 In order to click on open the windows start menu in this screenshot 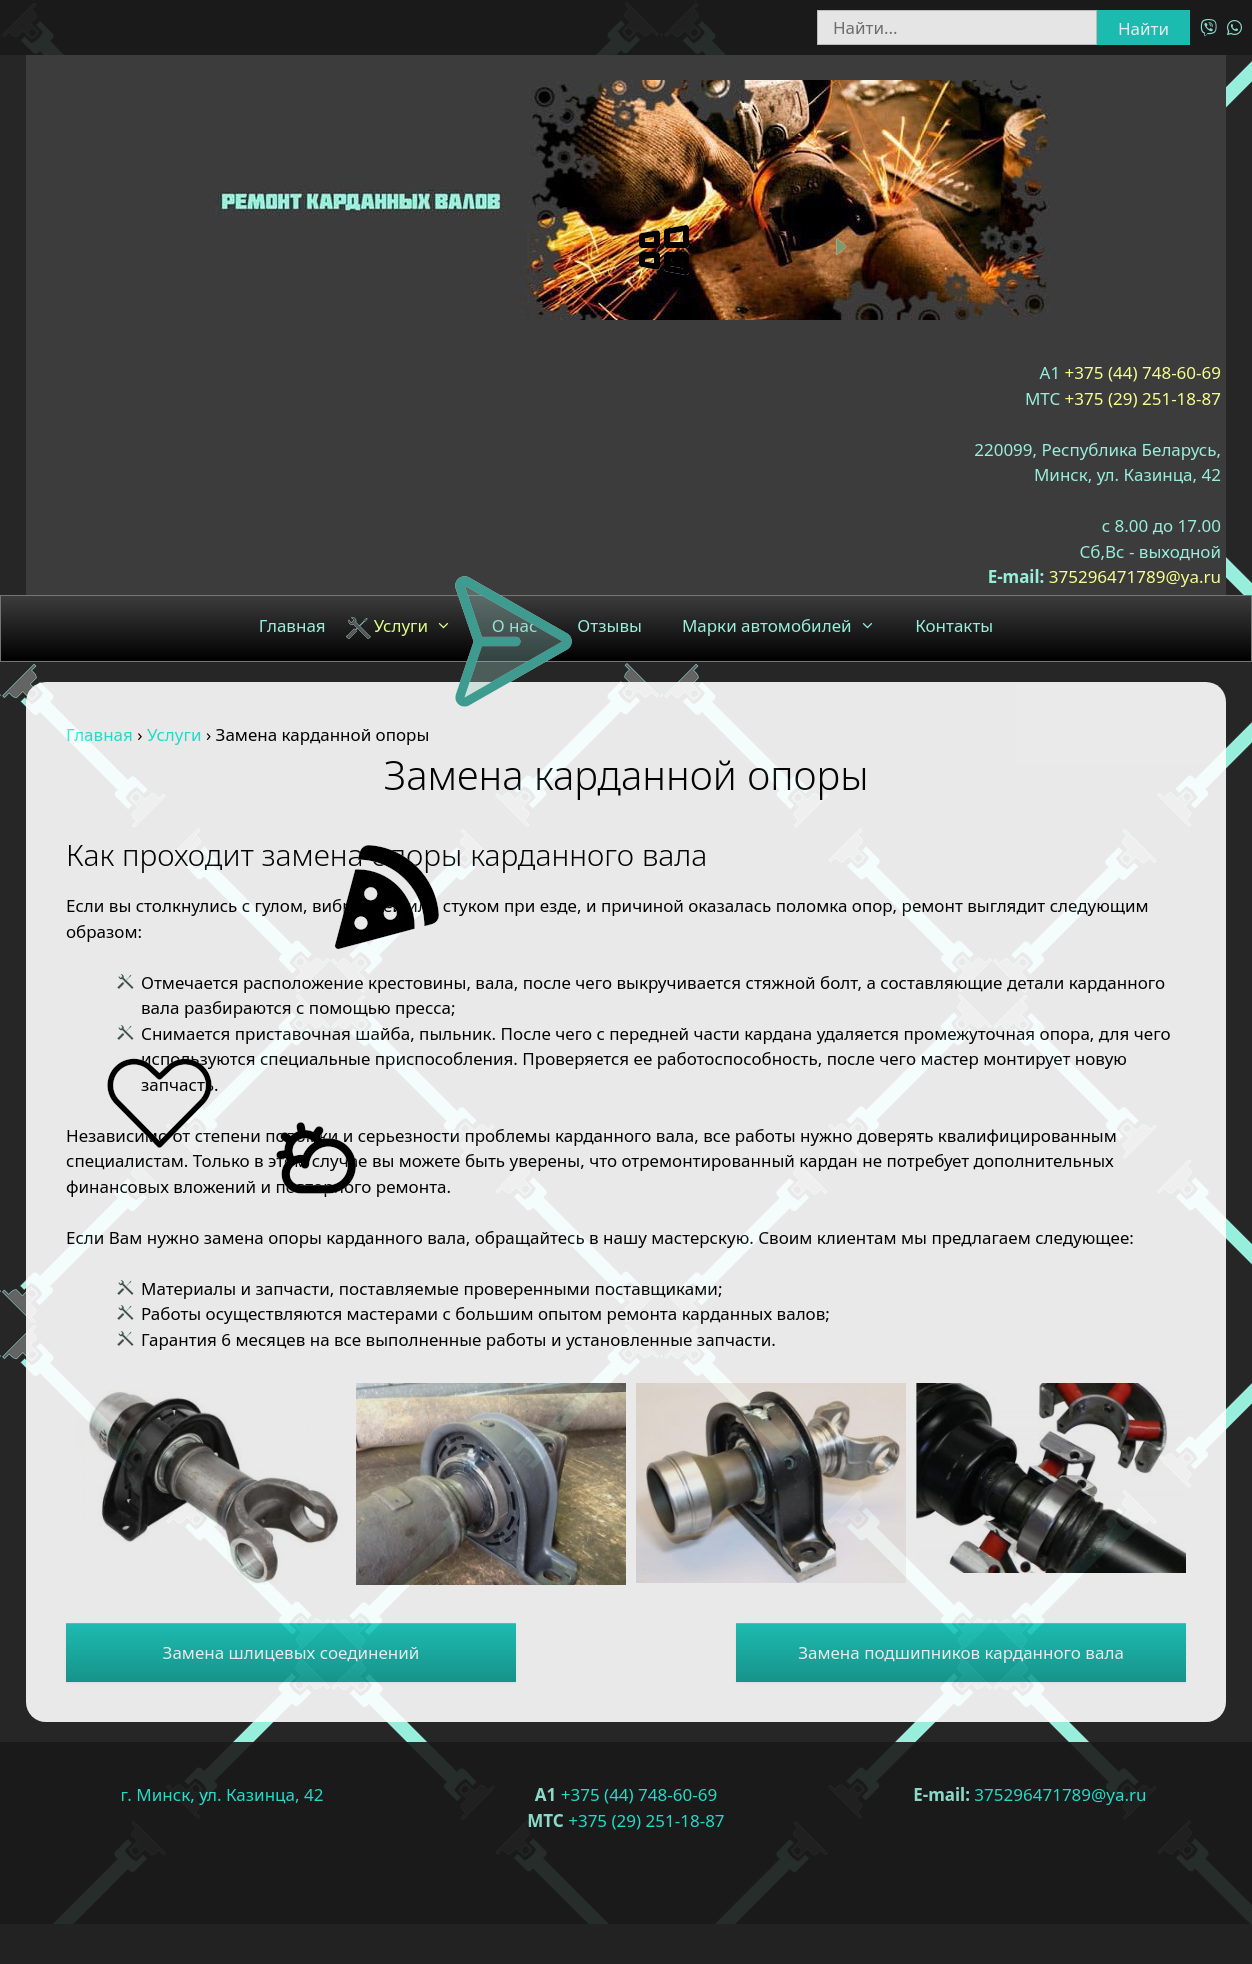, I will do `click(666, 250)`.